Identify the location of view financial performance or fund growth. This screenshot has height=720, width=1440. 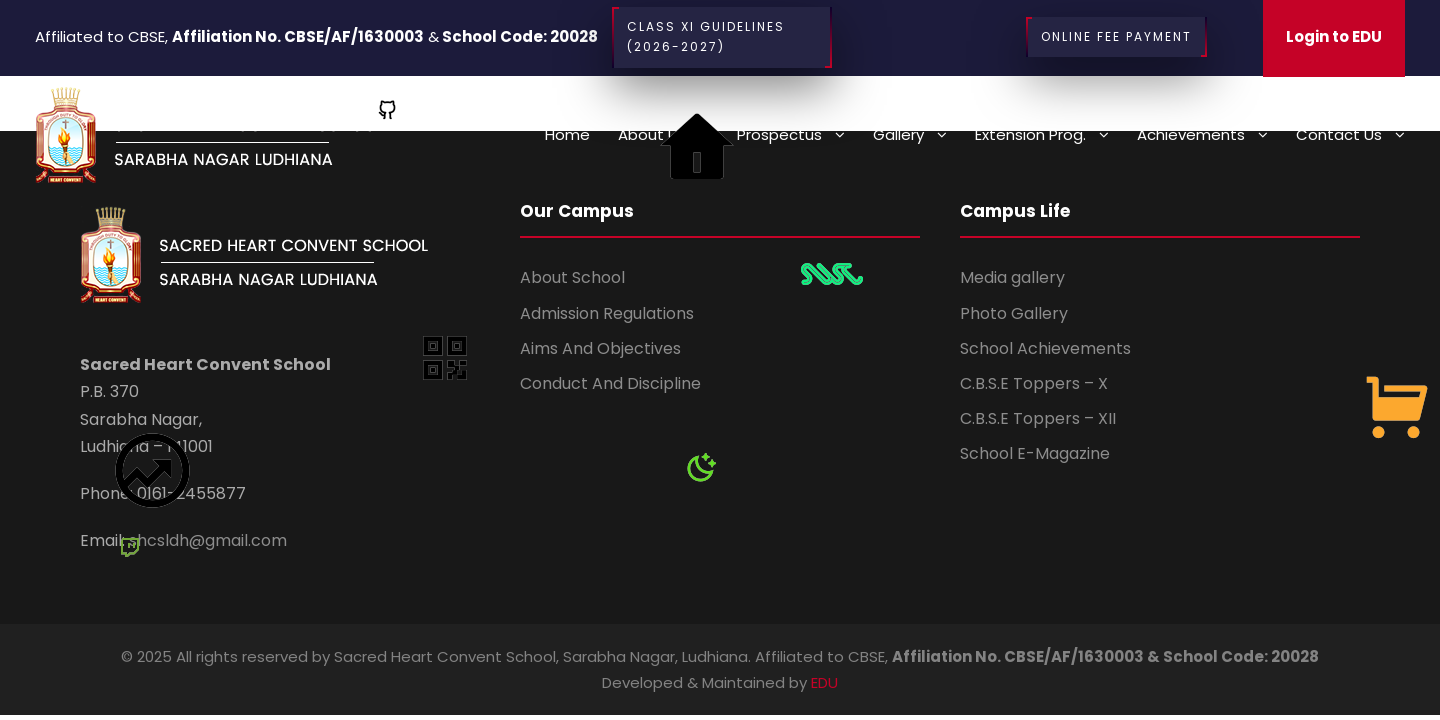
(152, 470).